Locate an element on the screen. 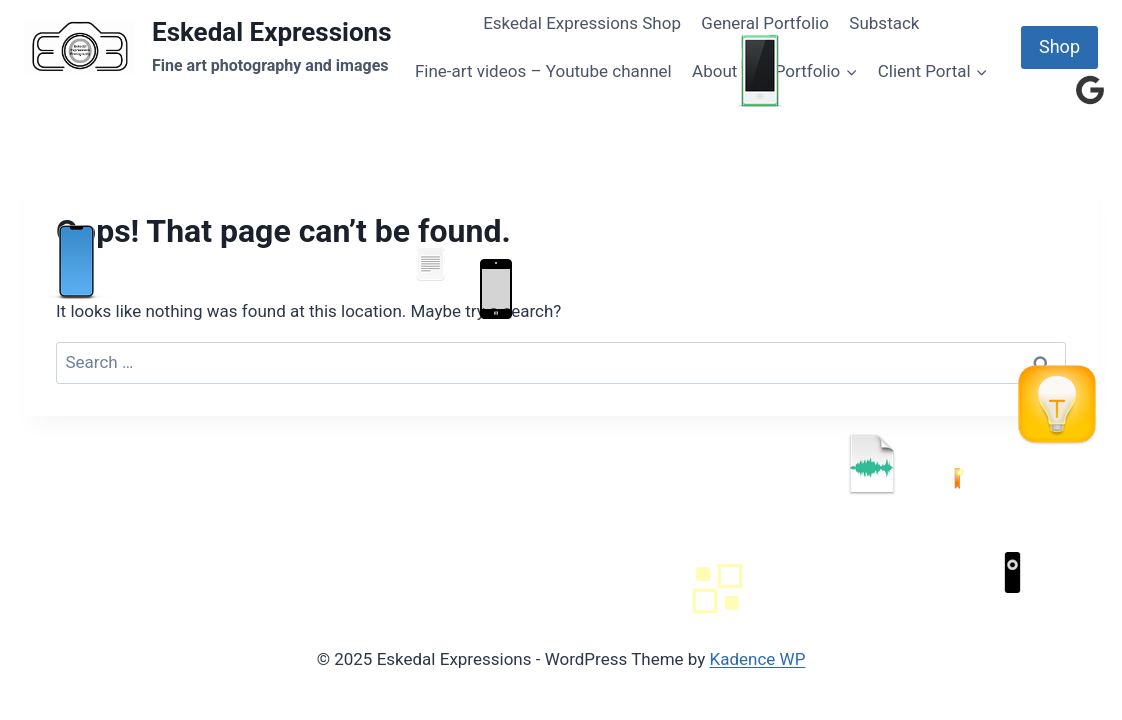 The height and width of the screenshot is (720, 1122). view connected iPod Shuffle in sidebar is located at coordinates (1012, 572).